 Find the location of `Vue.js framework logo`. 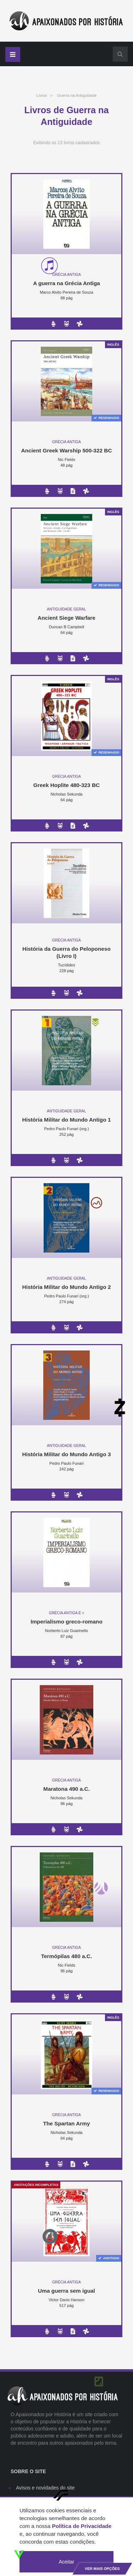

Vue.js framework logo is located at coordinates (19, 2554).